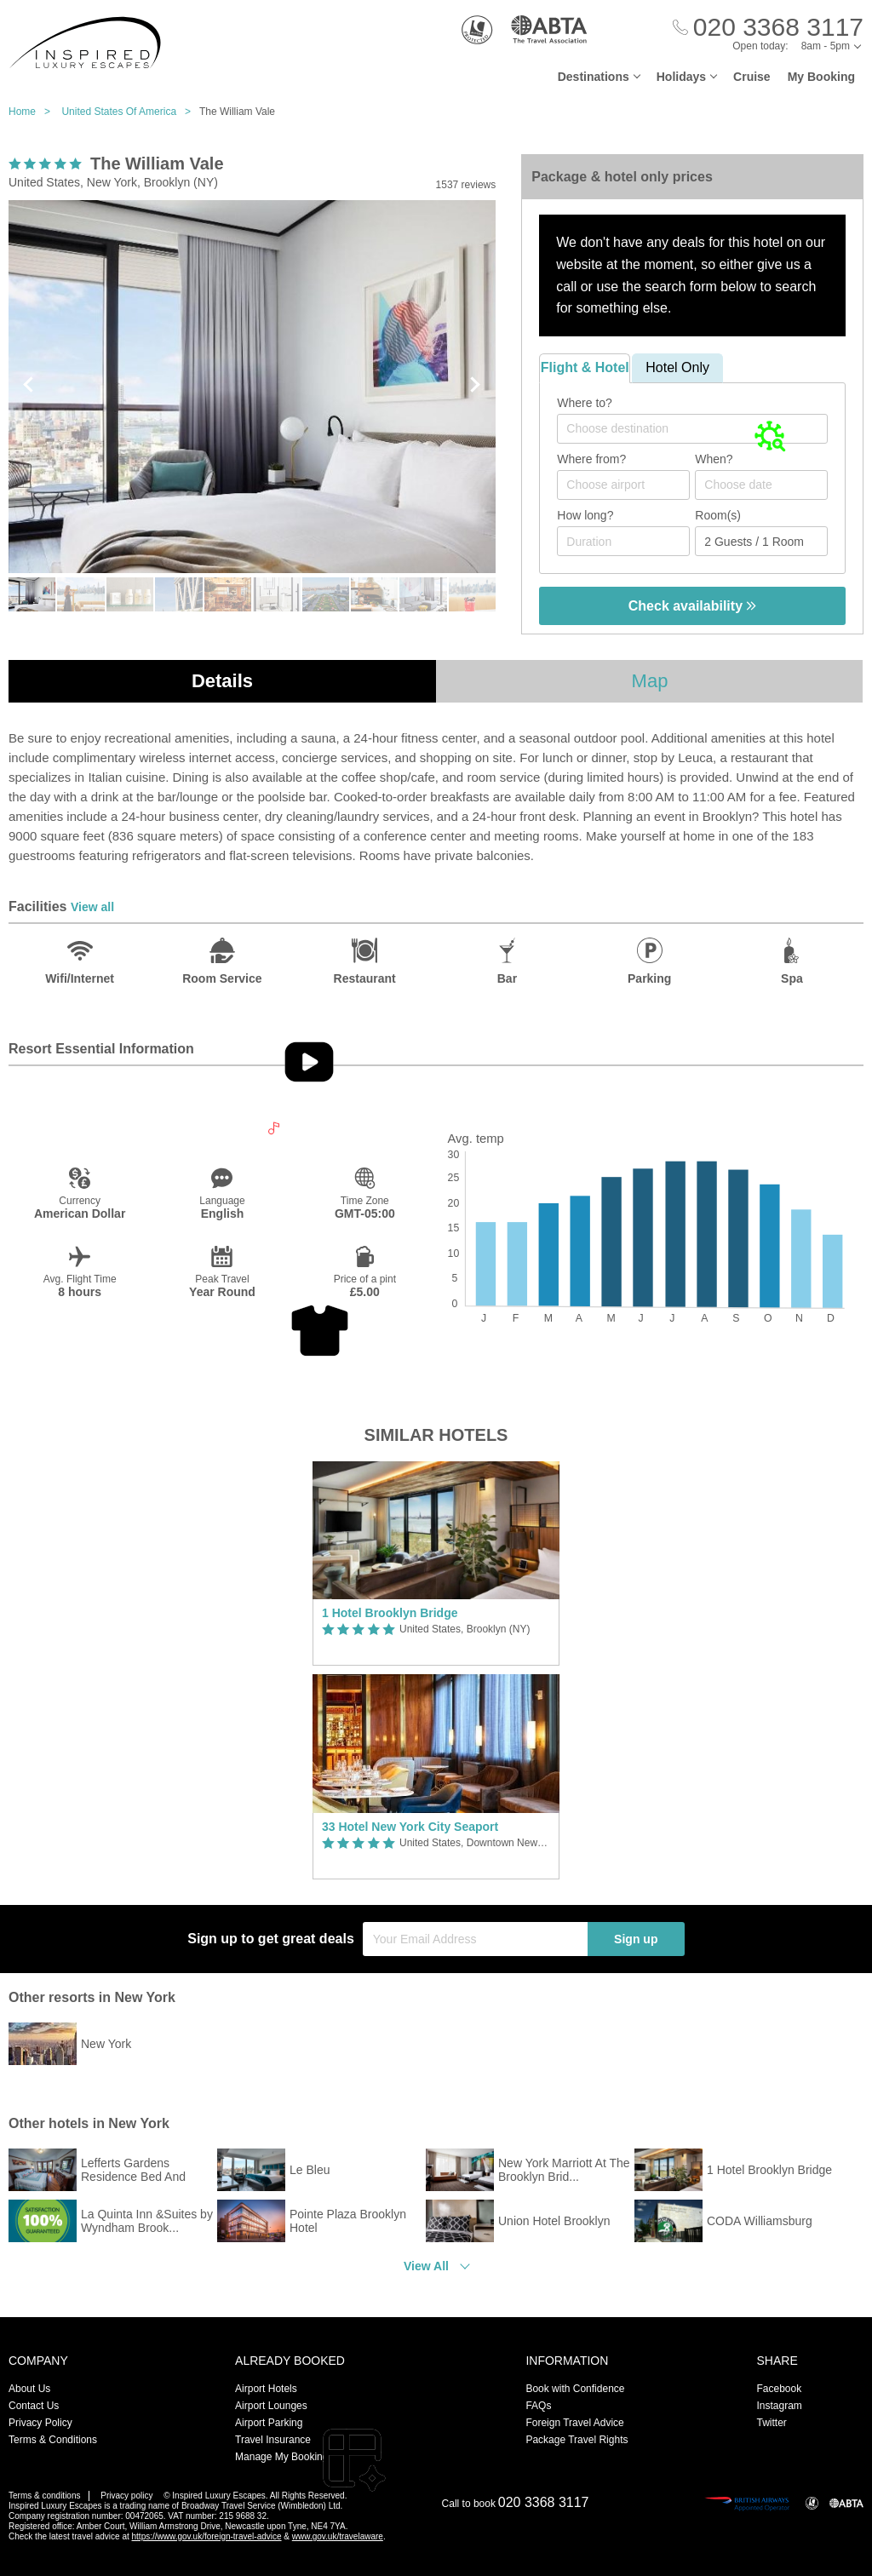 This screenshot has height=2576, width=872. Describe the element at coordinates (319, 1330) in the screenshot. I see `browse clothing or apparel items` at that location.